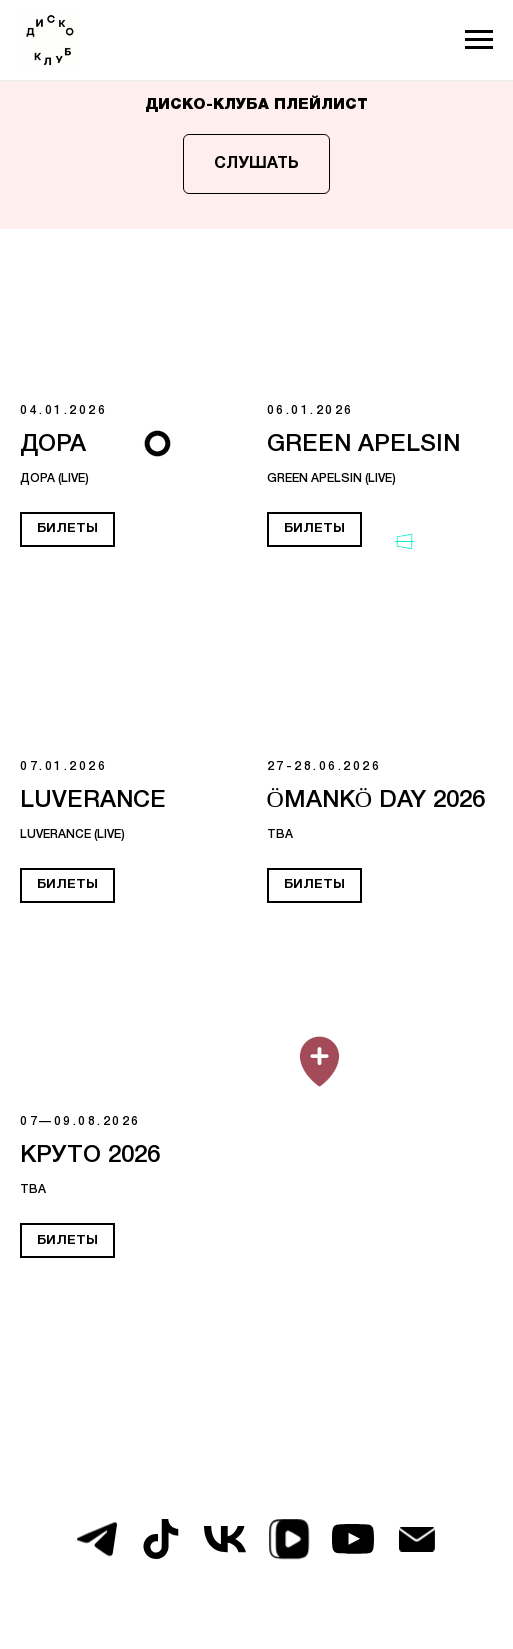 This screenshot has width=513, height=1649. I want to click on indicates a trip starting point or origin location, so click(157, 443).